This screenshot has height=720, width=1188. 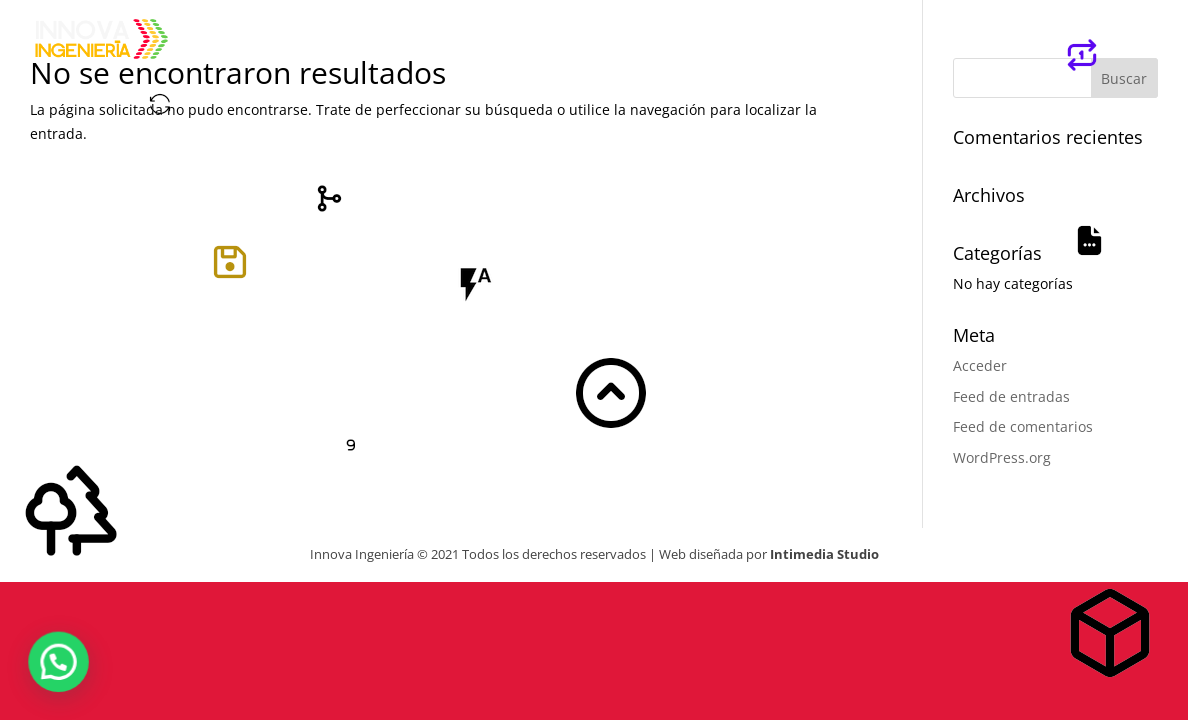 What do you see at coordinates (1082, 55) in the screenshot?
I see `repeat current track once` at bounding box center [1082, 55].